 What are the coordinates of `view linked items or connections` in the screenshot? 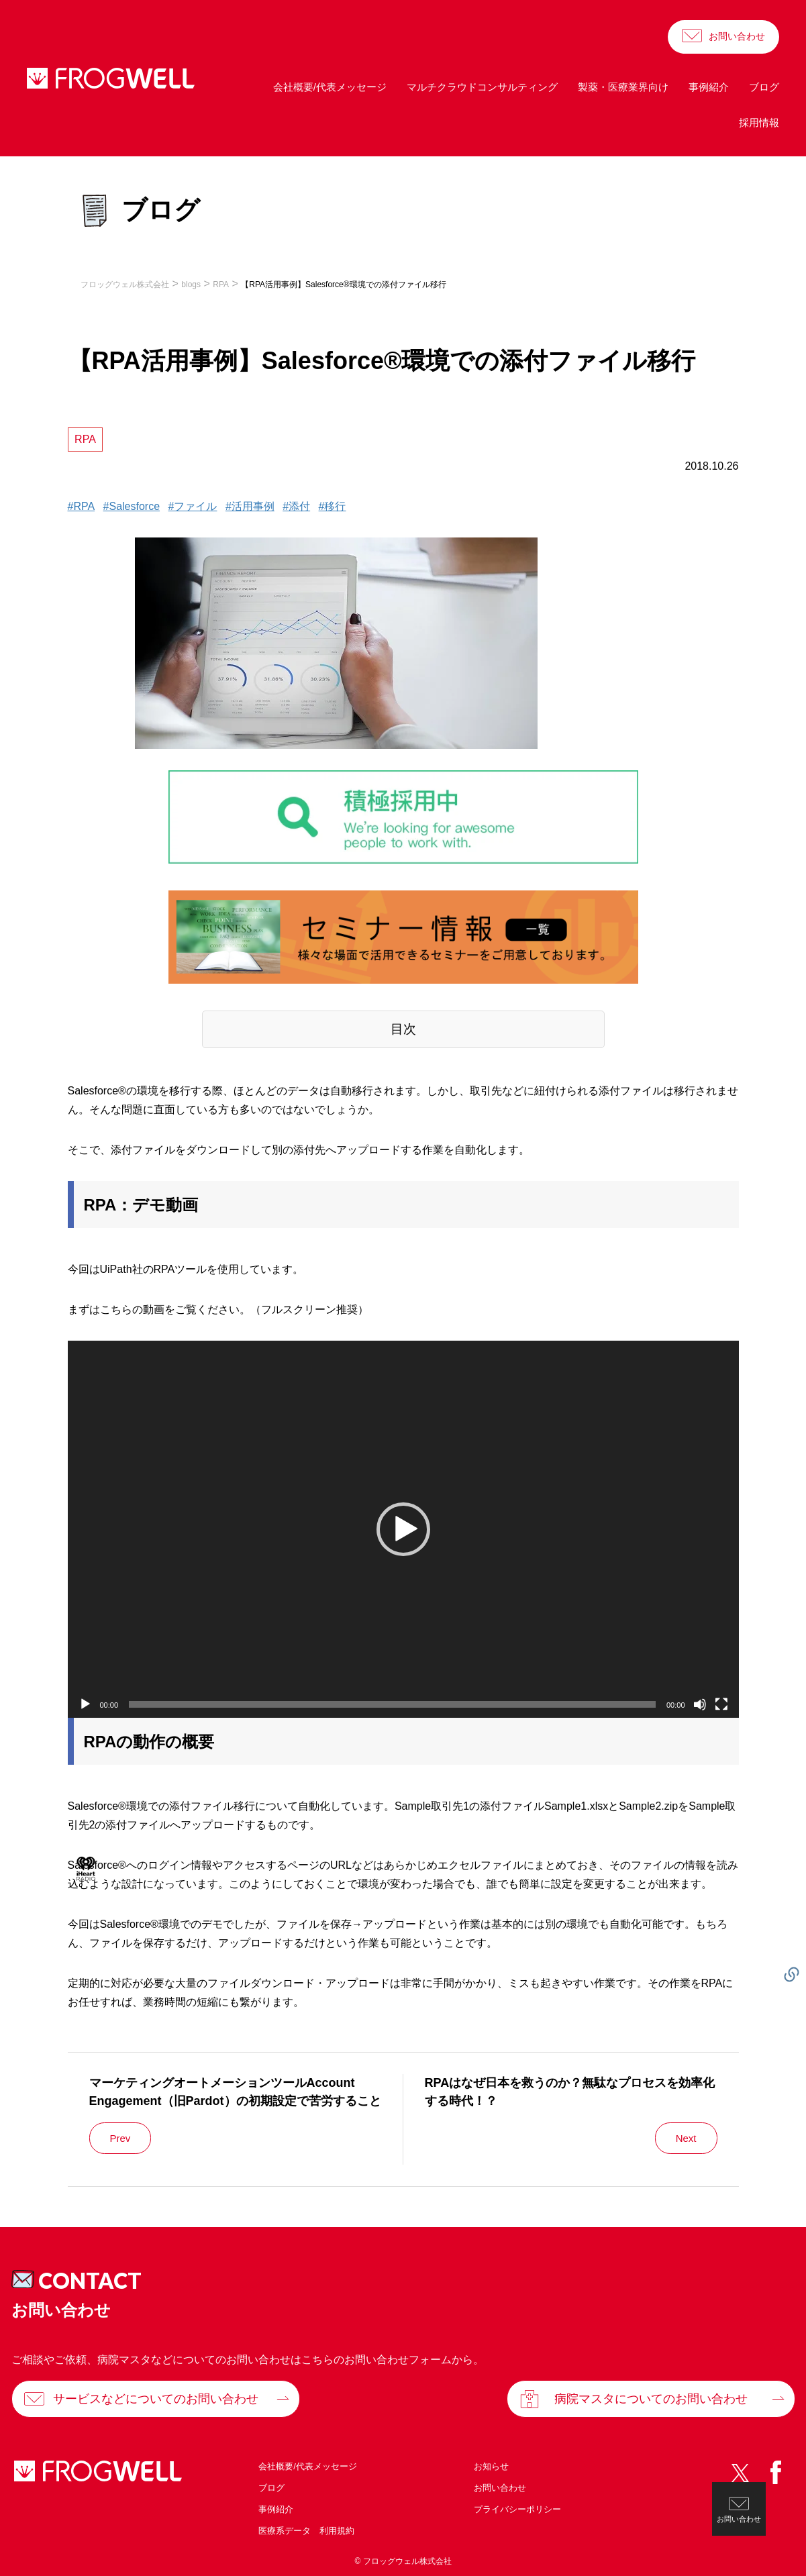 It's located at (791, 1974).